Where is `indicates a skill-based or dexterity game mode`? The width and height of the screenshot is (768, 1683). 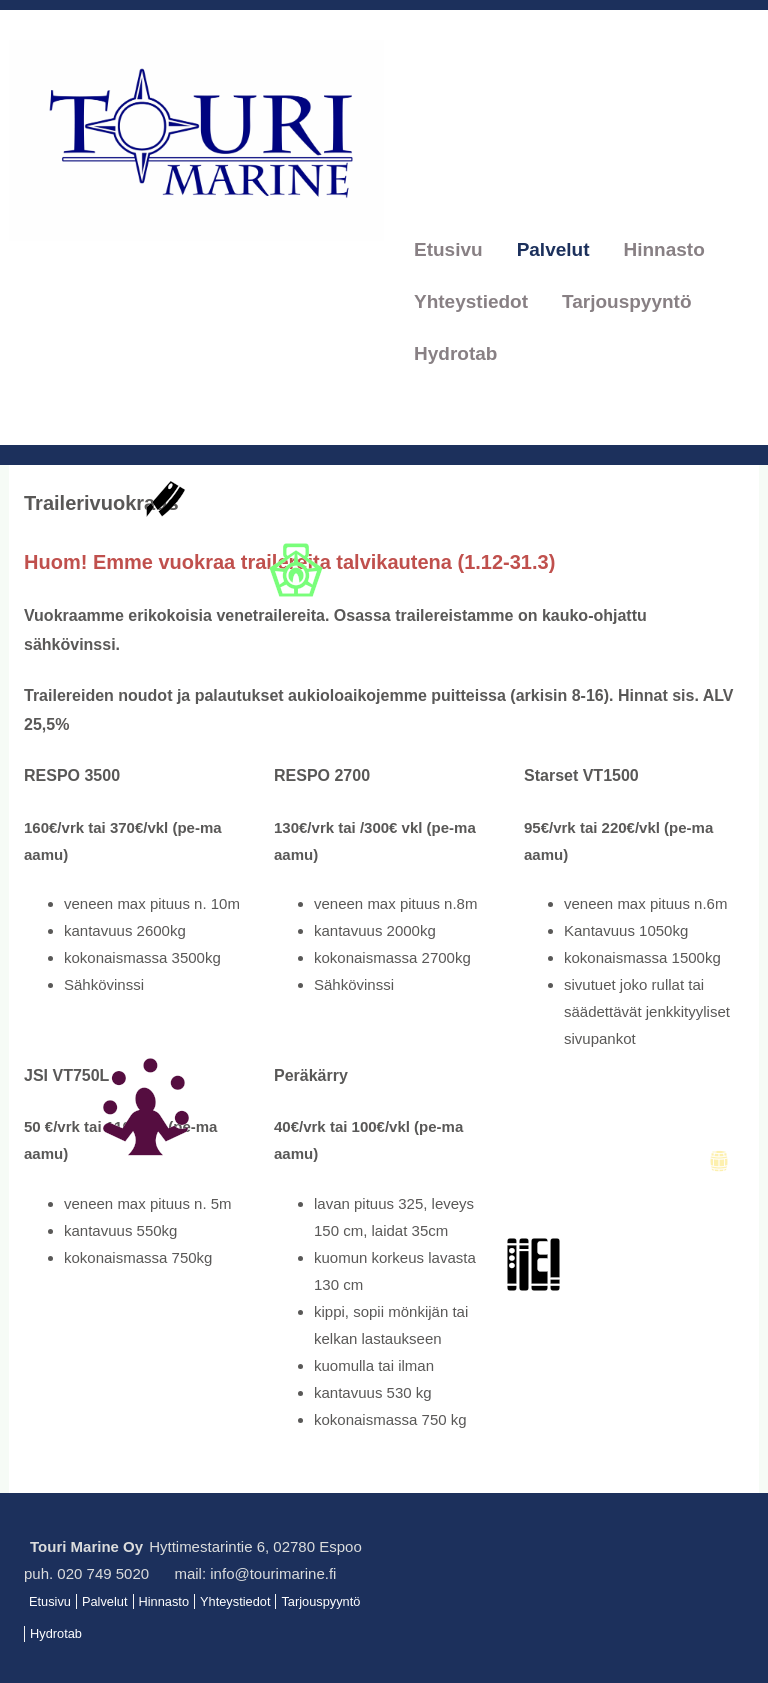 indicates a skill-based or dexterity game mode is located at coordinates (145, 1107).